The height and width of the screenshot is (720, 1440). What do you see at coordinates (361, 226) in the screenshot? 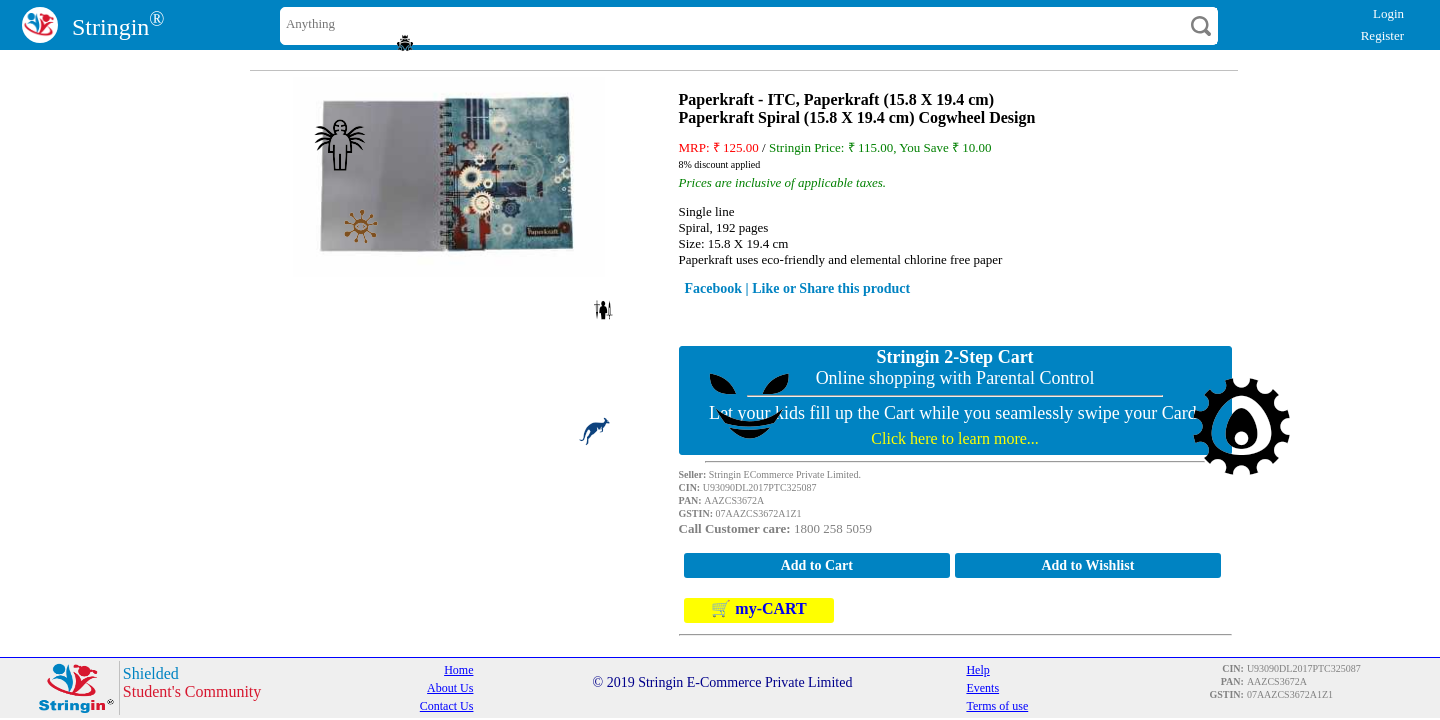
I see `a quirky or playful weather indicator for sunny conditions` at bounding box center [361, 226].